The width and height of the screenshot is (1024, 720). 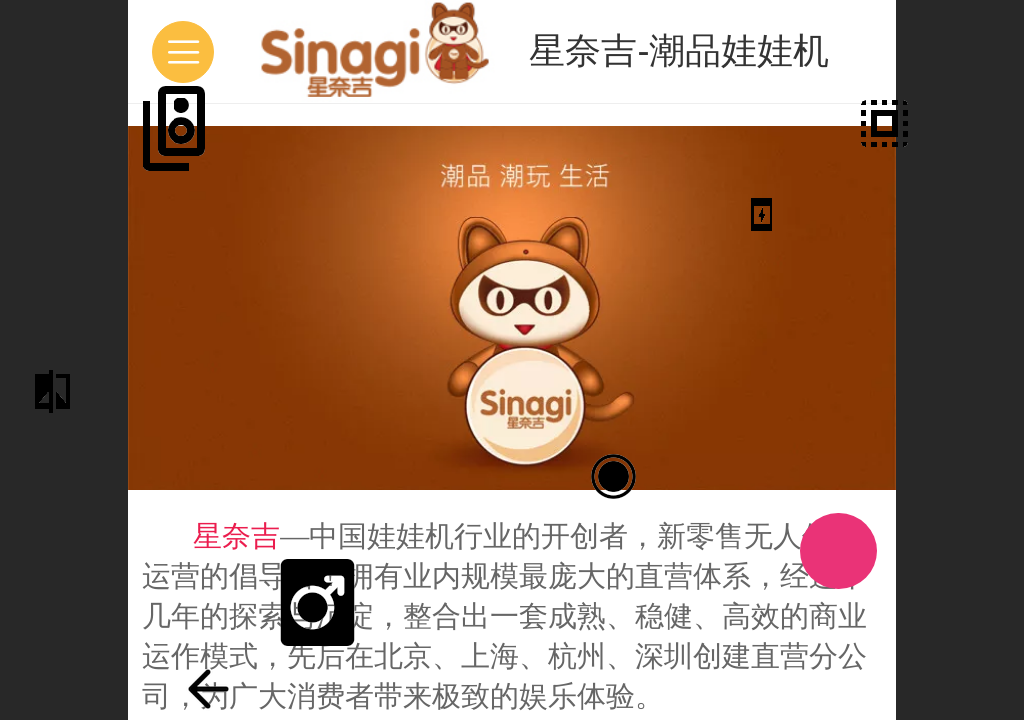 What do you see at coordinates (208, 689) in the screenshot?
I see `go back to the previous screen` at bounding box center [208, 689].